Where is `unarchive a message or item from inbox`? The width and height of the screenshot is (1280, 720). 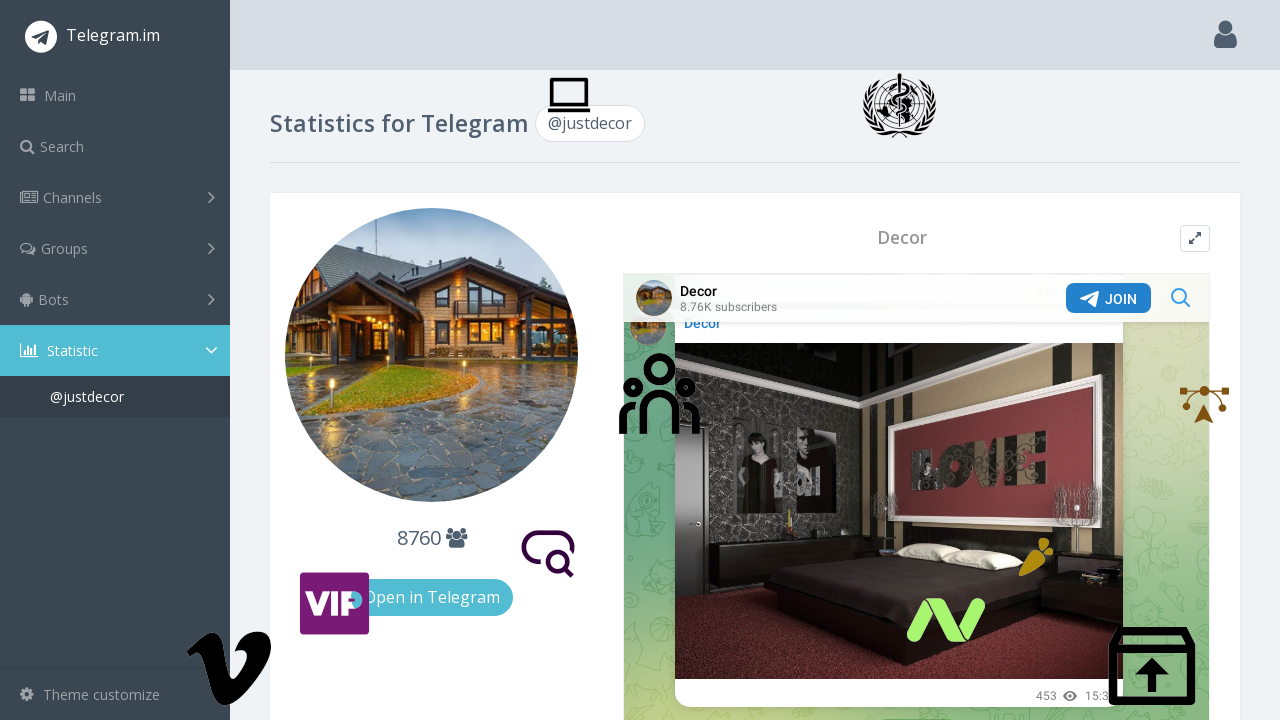
unarchive a message or item from inbox is located at coordinates (1152, 666).